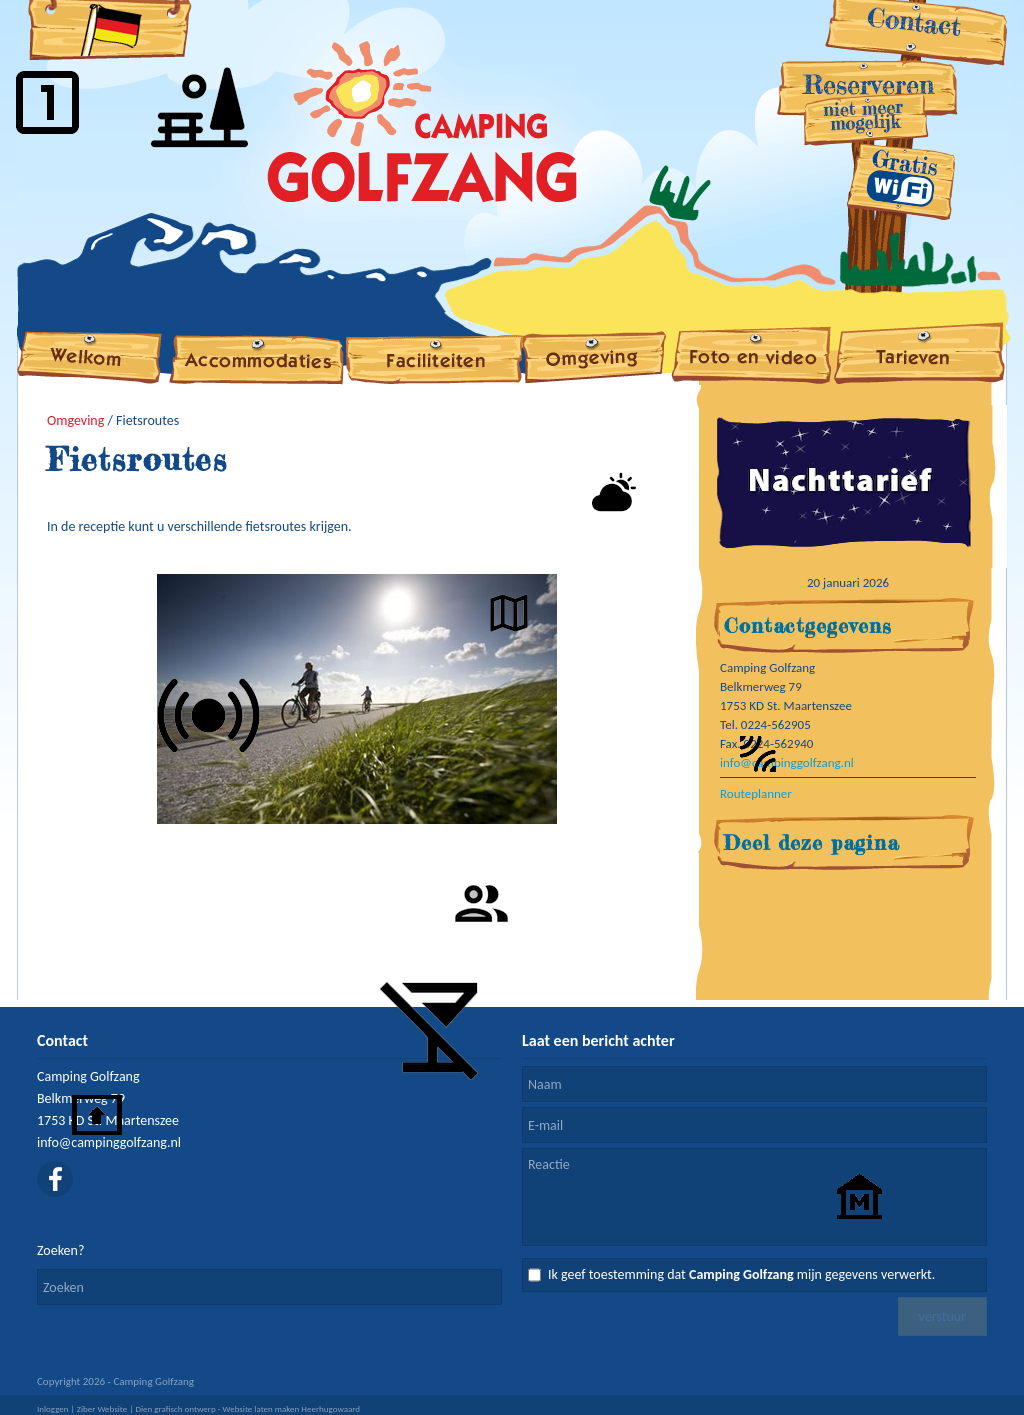  I want to click on indicates alcohol-free zone or no drinks allowed, so click(432, 1027).